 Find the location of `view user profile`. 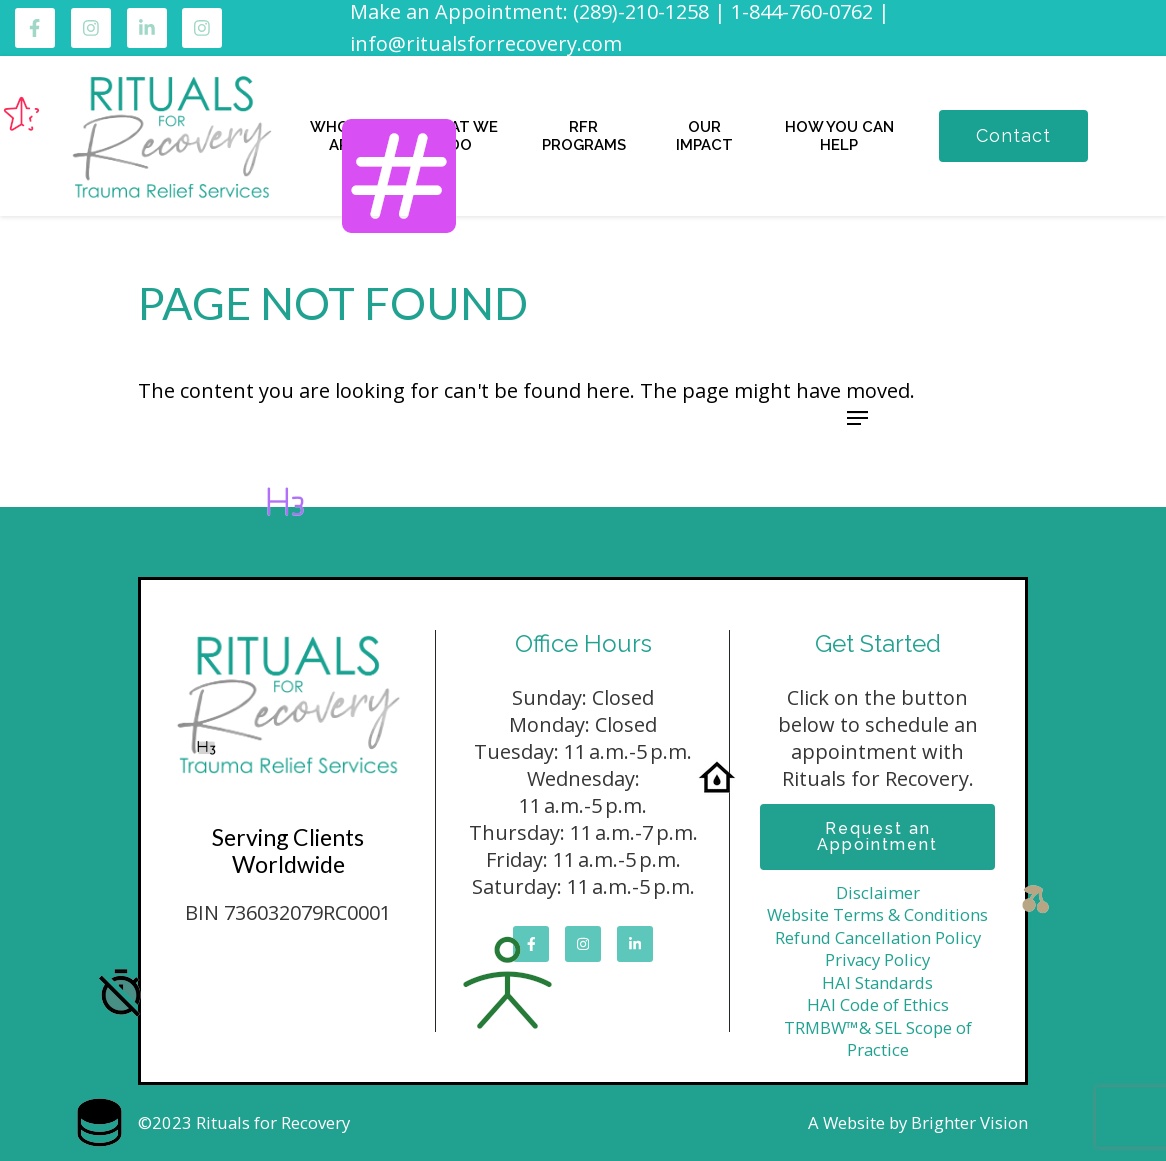

view user profile is located at coordinates (507, 984).